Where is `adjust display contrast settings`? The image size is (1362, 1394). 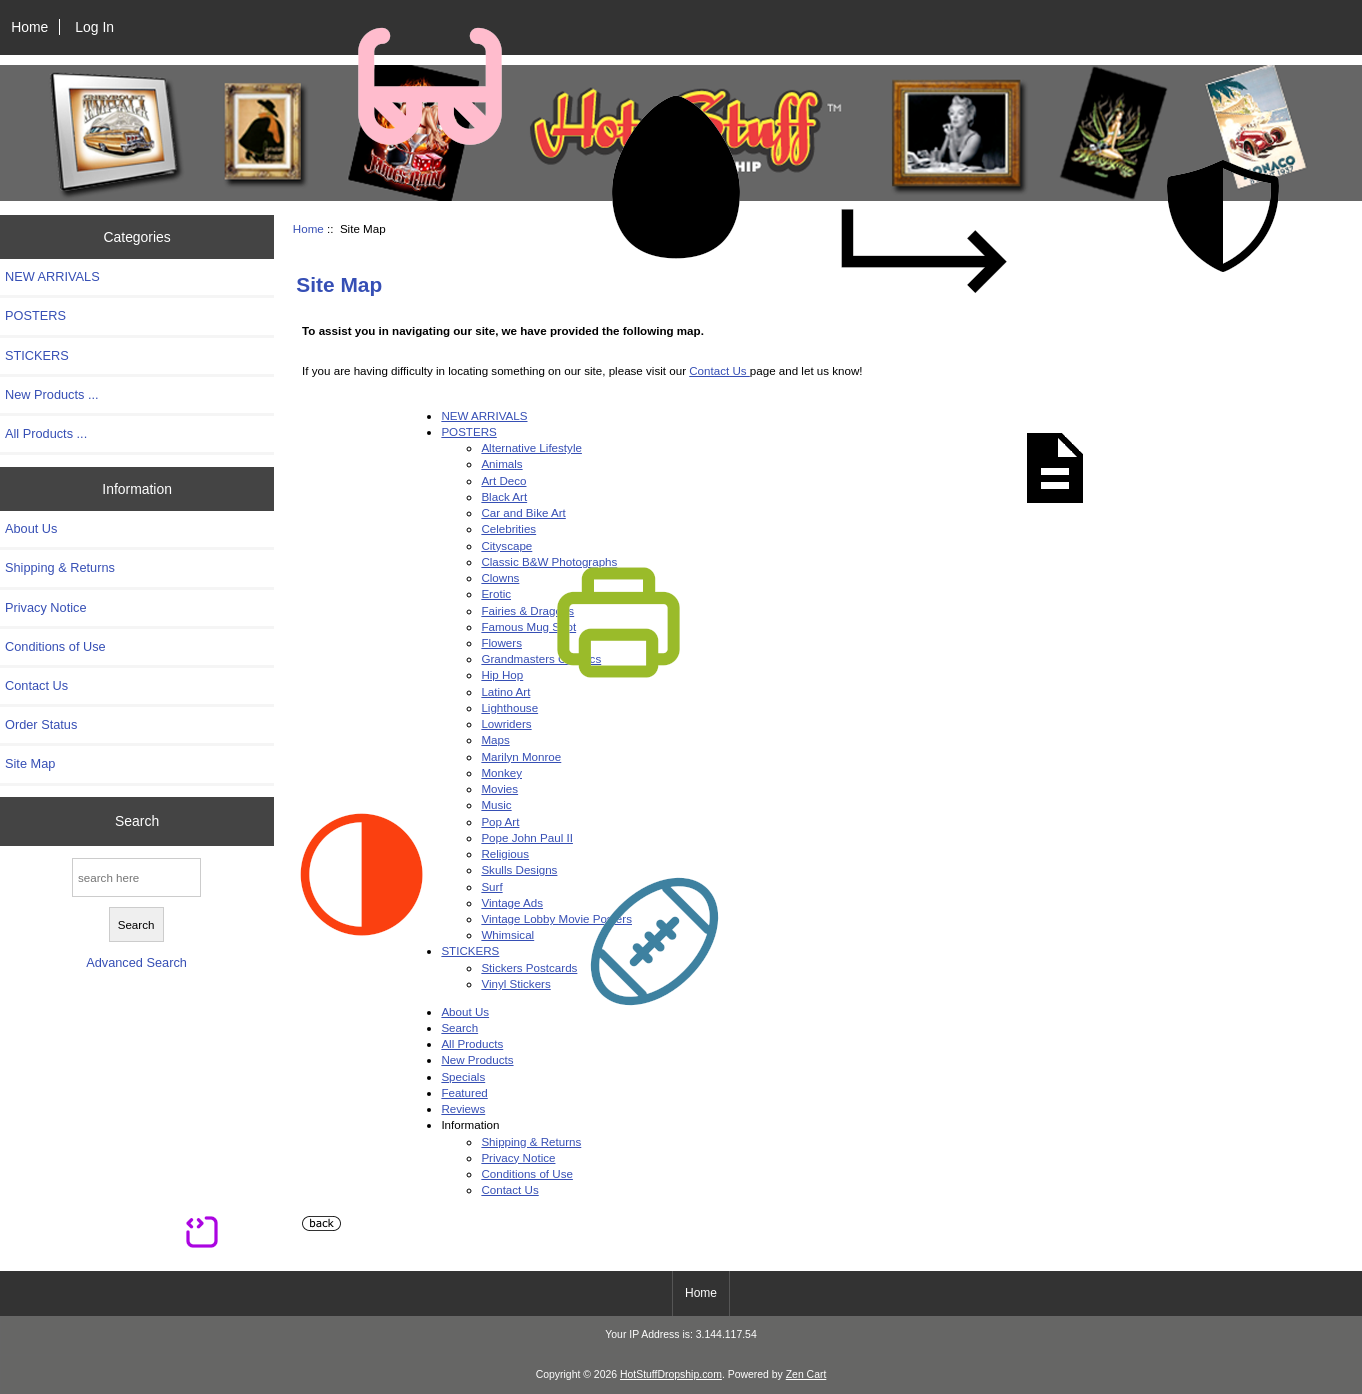 adjust display contrast settings is located at coordinates (361, 874).